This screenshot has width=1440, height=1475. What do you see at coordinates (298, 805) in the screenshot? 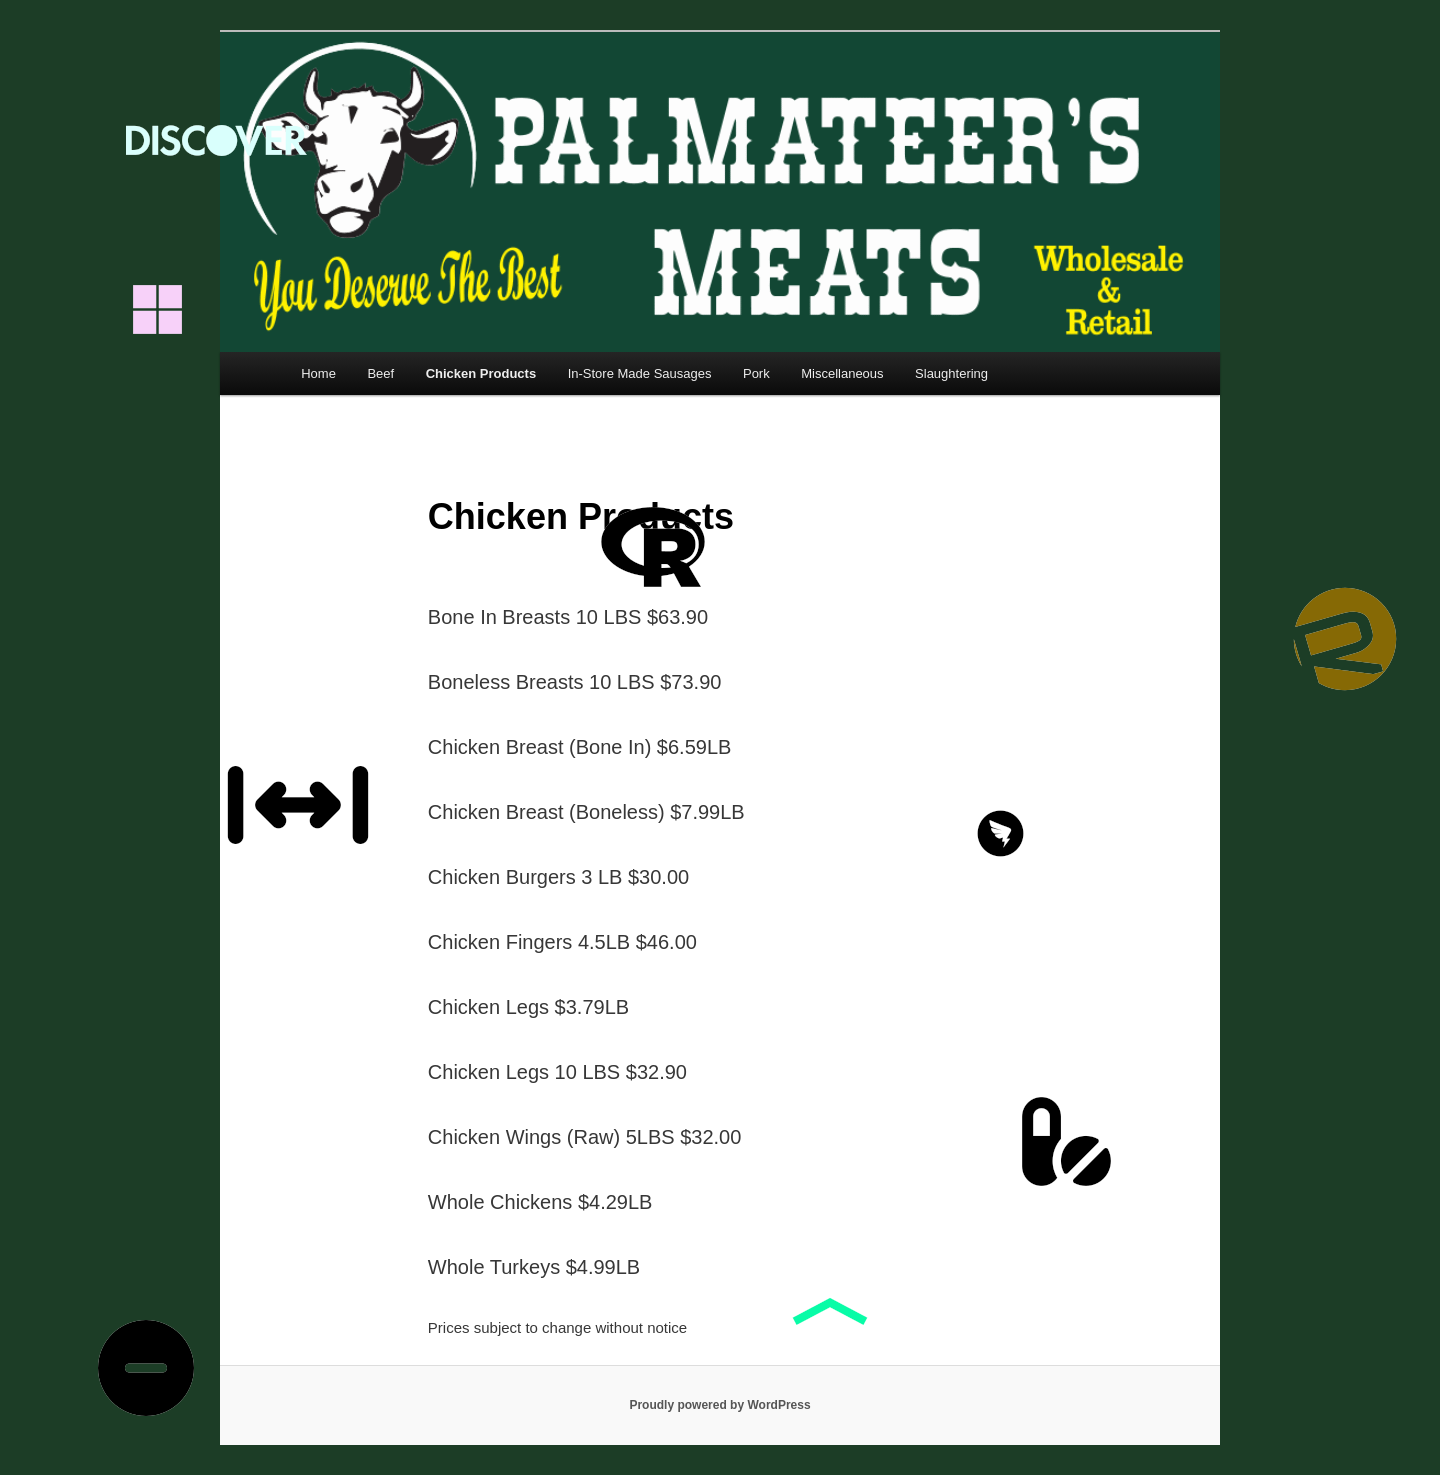
I see `adjust horizontal spacing or margins` at bounding box center [298, 805].